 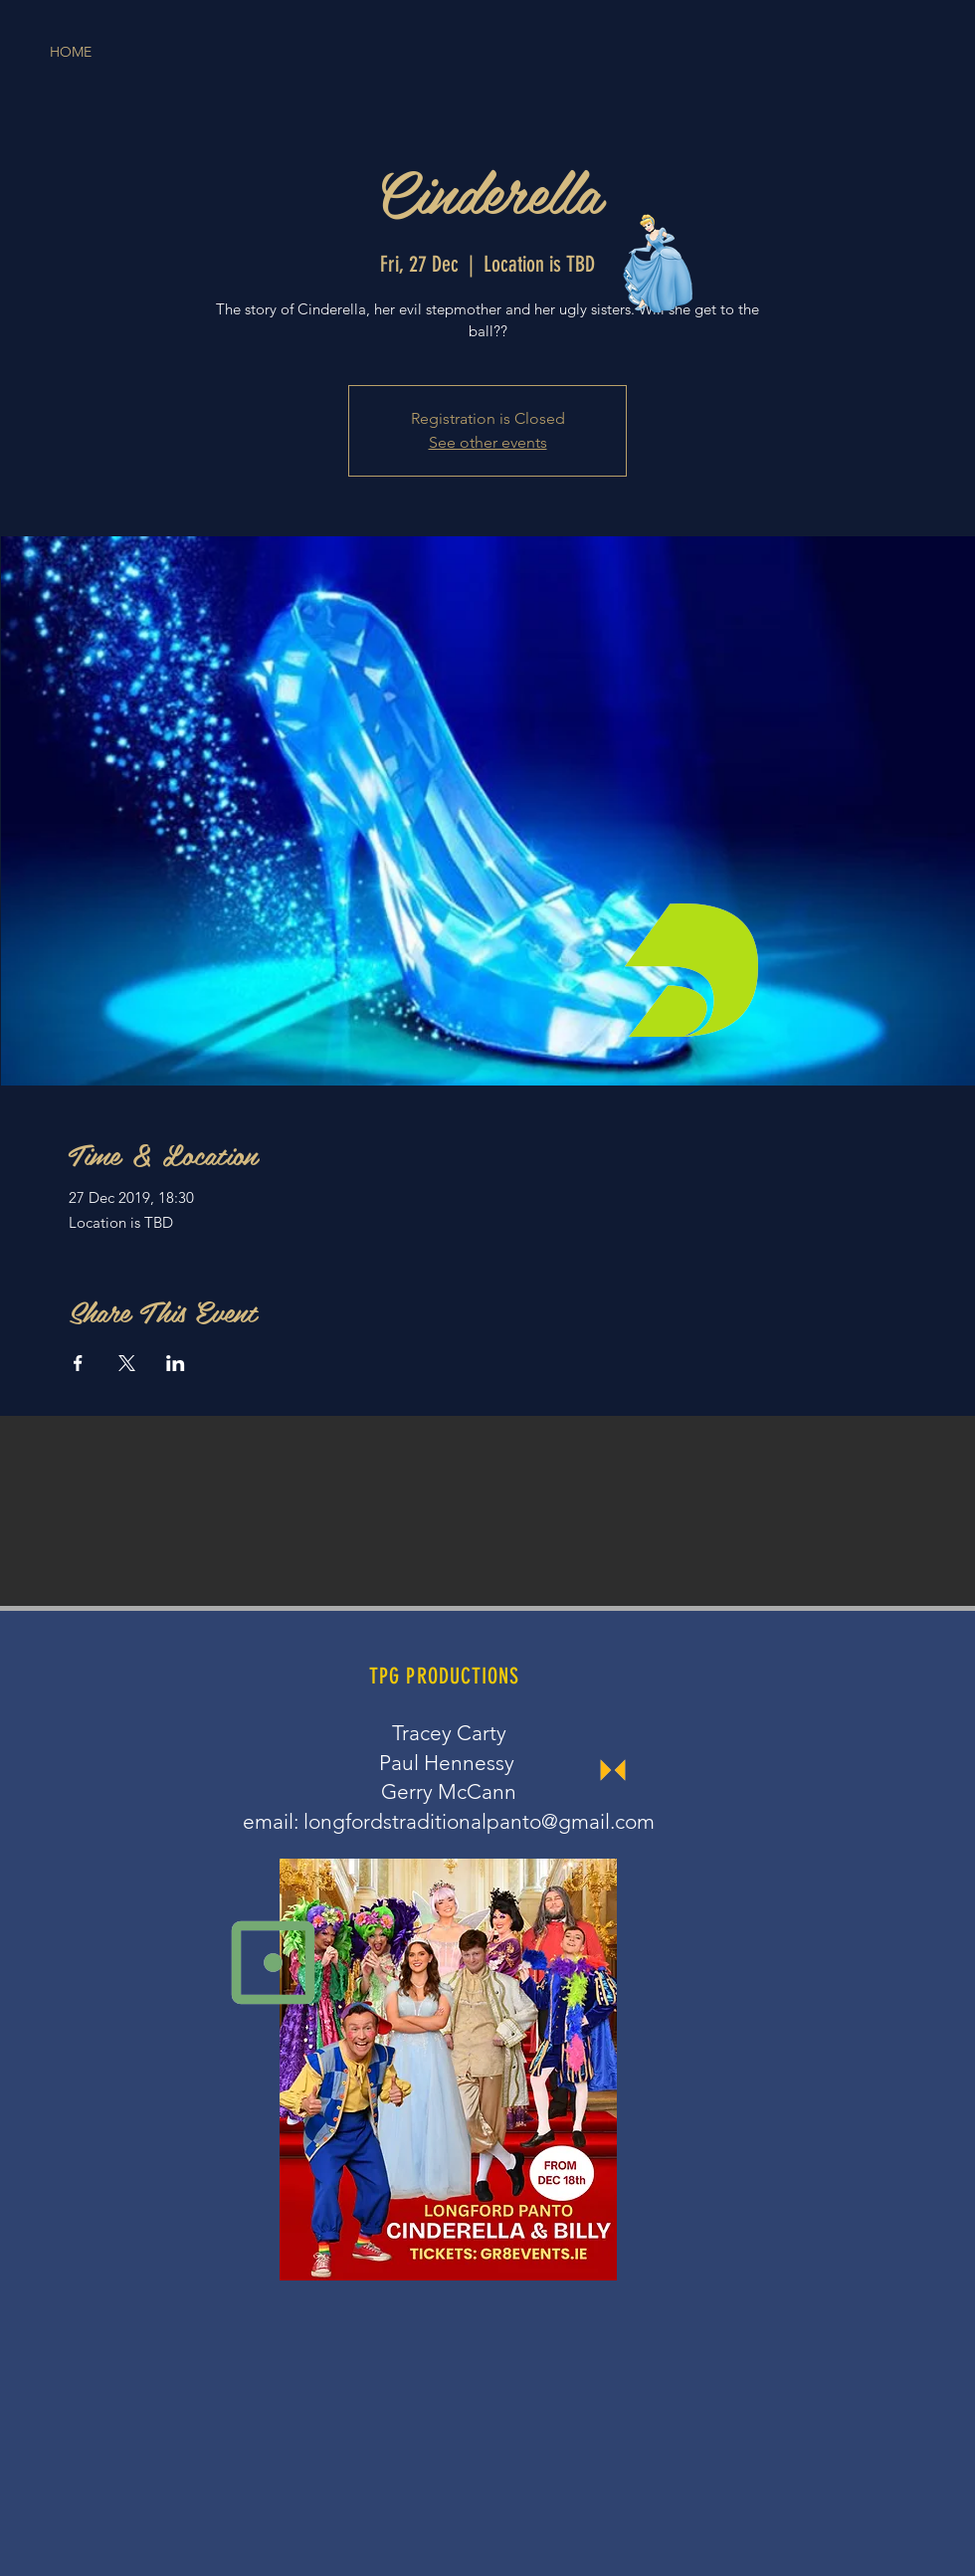 What do you see at coordinates (613, 1770) in the screenshot?
I see `collapse or contract a panel horizontally` at bounding box center [613, 1770].